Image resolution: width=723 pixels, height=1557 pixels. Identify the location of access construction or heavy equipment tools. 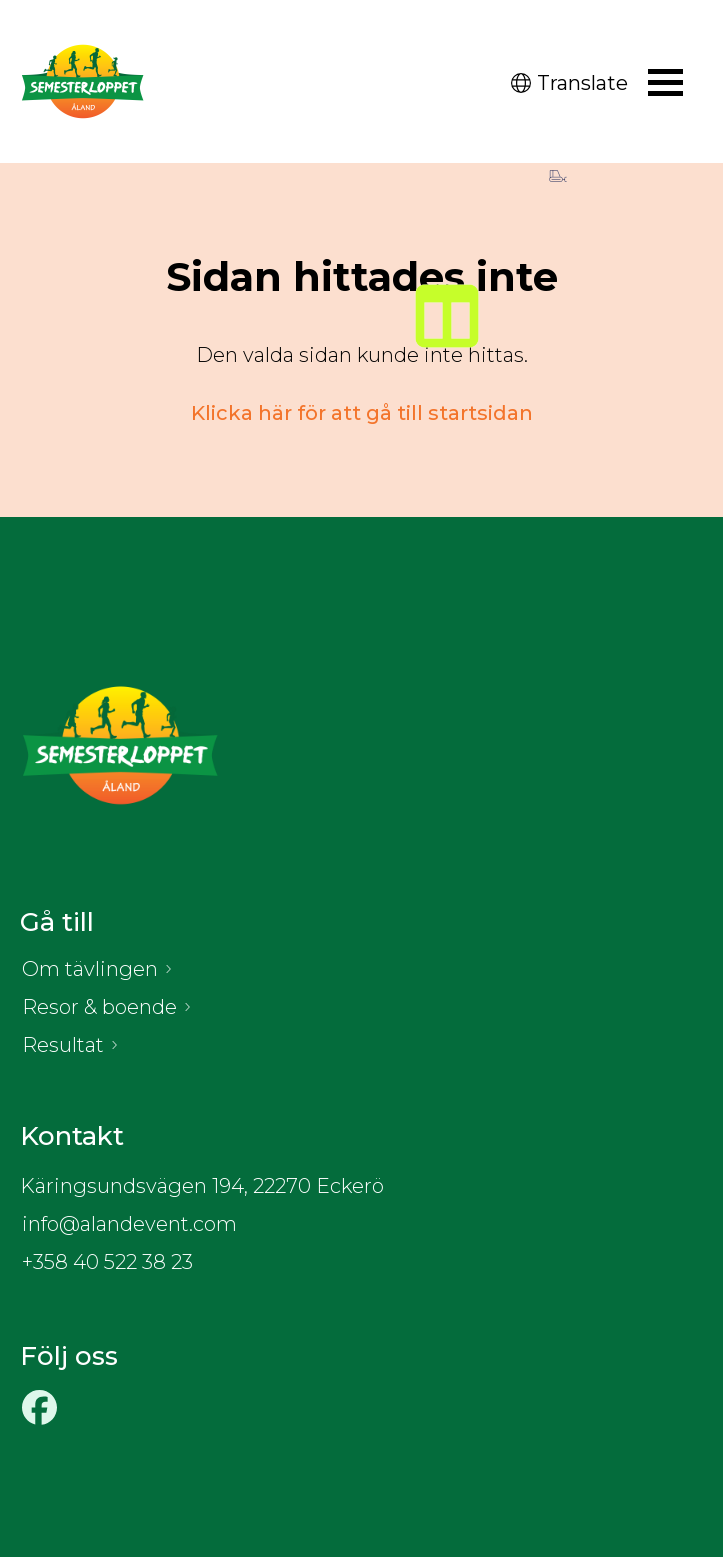
(558, 176).